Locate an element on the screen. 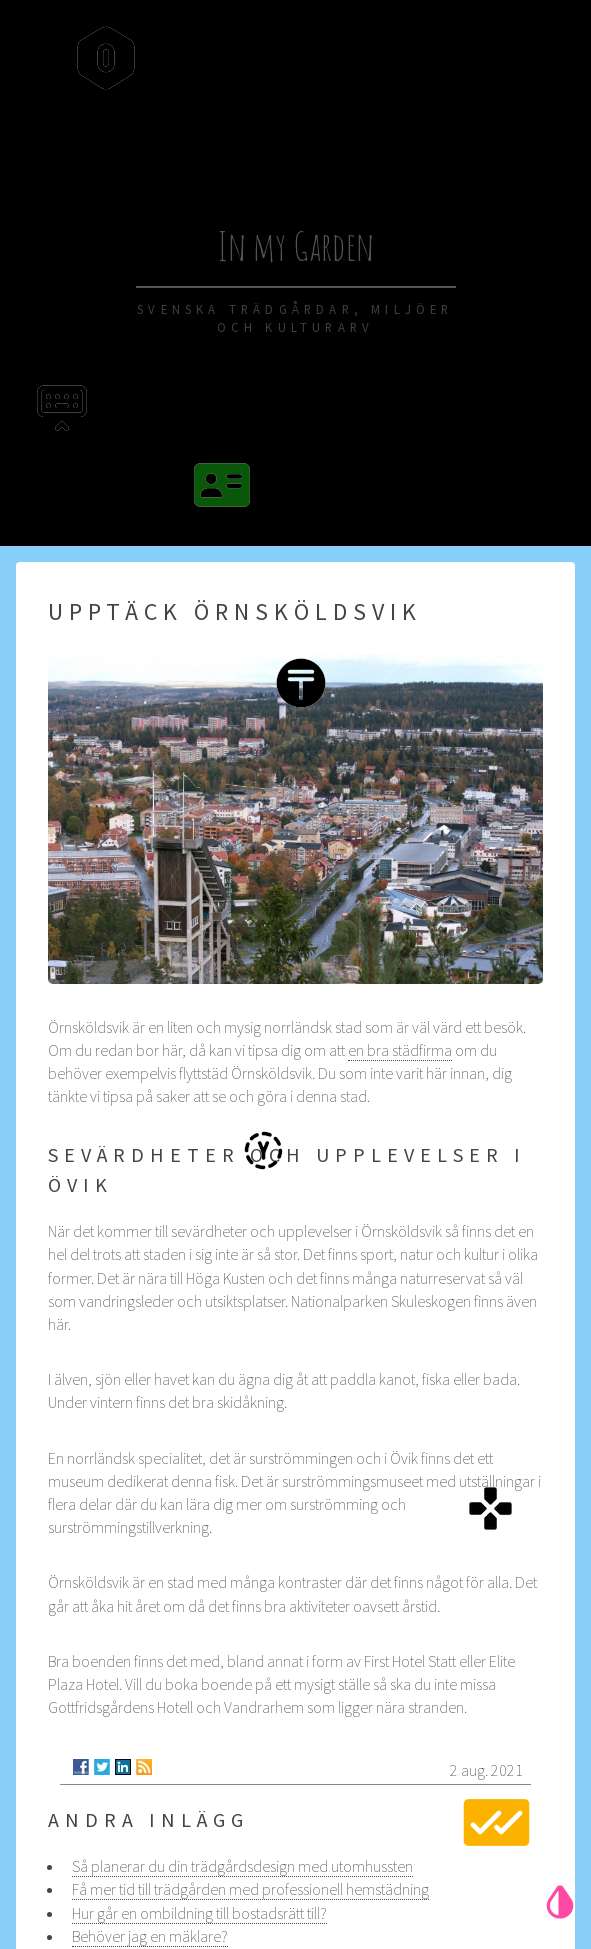  indicates multiple items selected or completed is located at coordinates (496, 1822).